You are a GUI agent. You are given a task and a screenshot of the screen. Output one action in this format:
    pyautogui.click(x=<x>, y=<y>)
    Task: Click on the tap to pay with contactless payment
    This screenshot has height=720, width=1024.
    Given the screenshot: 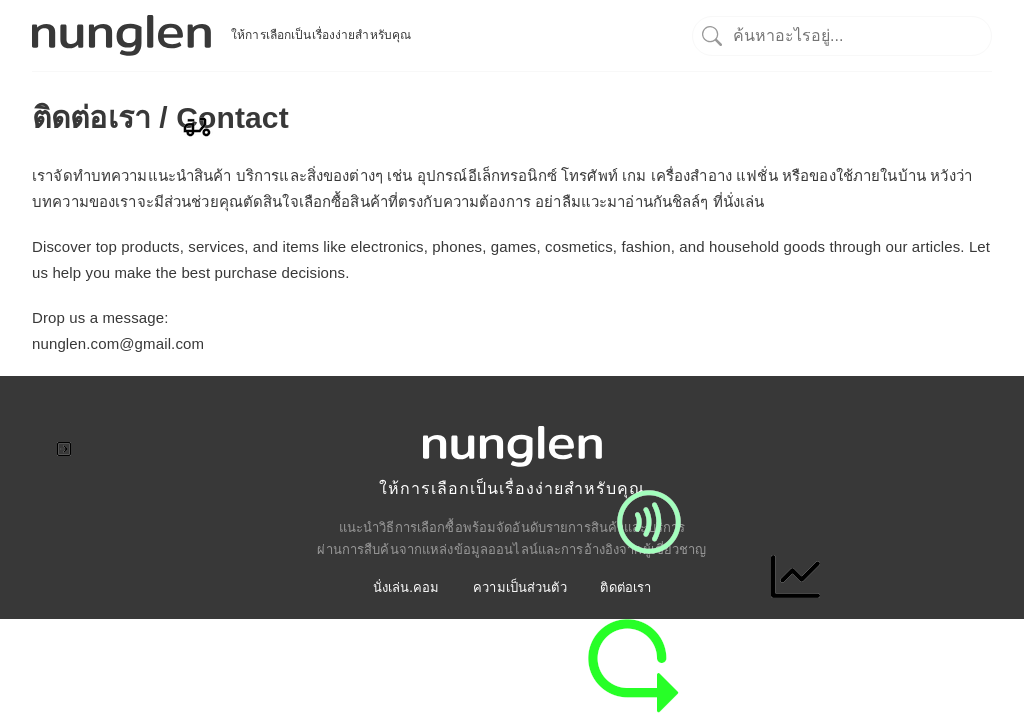 What is the action you would take?
    pyautogui.click(x=649, y=522)
    